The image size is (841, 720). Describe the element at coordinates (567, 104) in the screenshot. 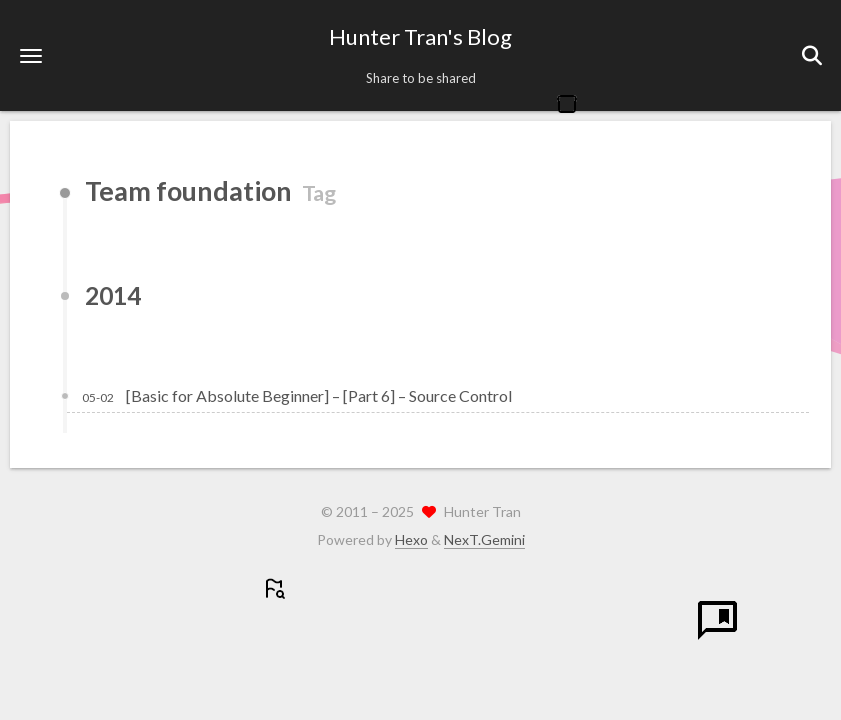

I see `browse bakery or bread products` at that location.